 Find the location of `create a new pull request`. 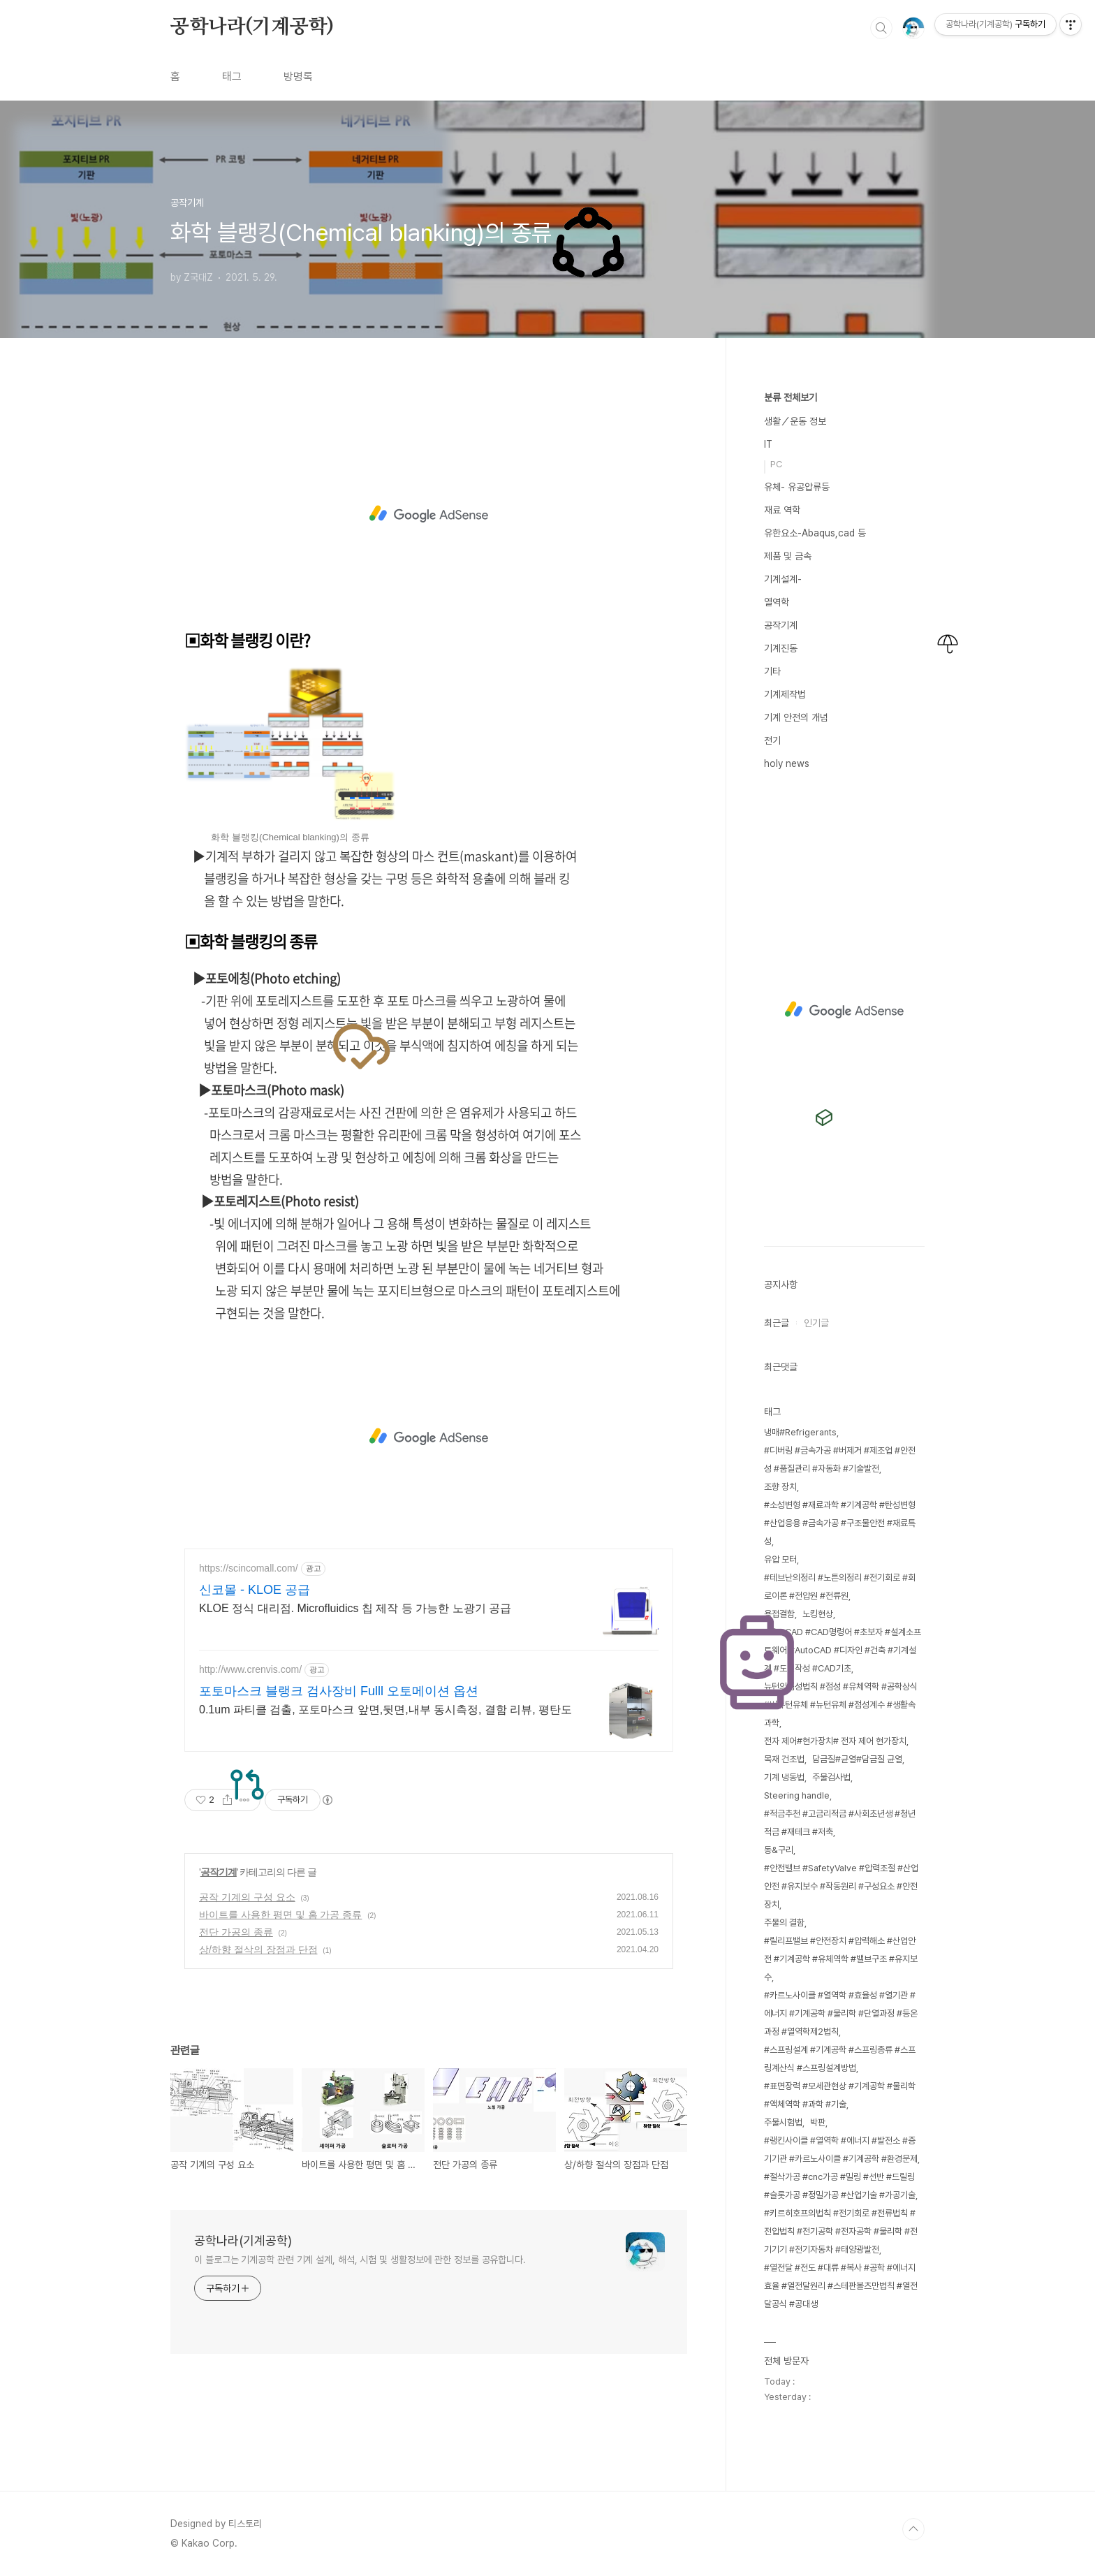

create a new pull request is located at coordinates (247, 1785).